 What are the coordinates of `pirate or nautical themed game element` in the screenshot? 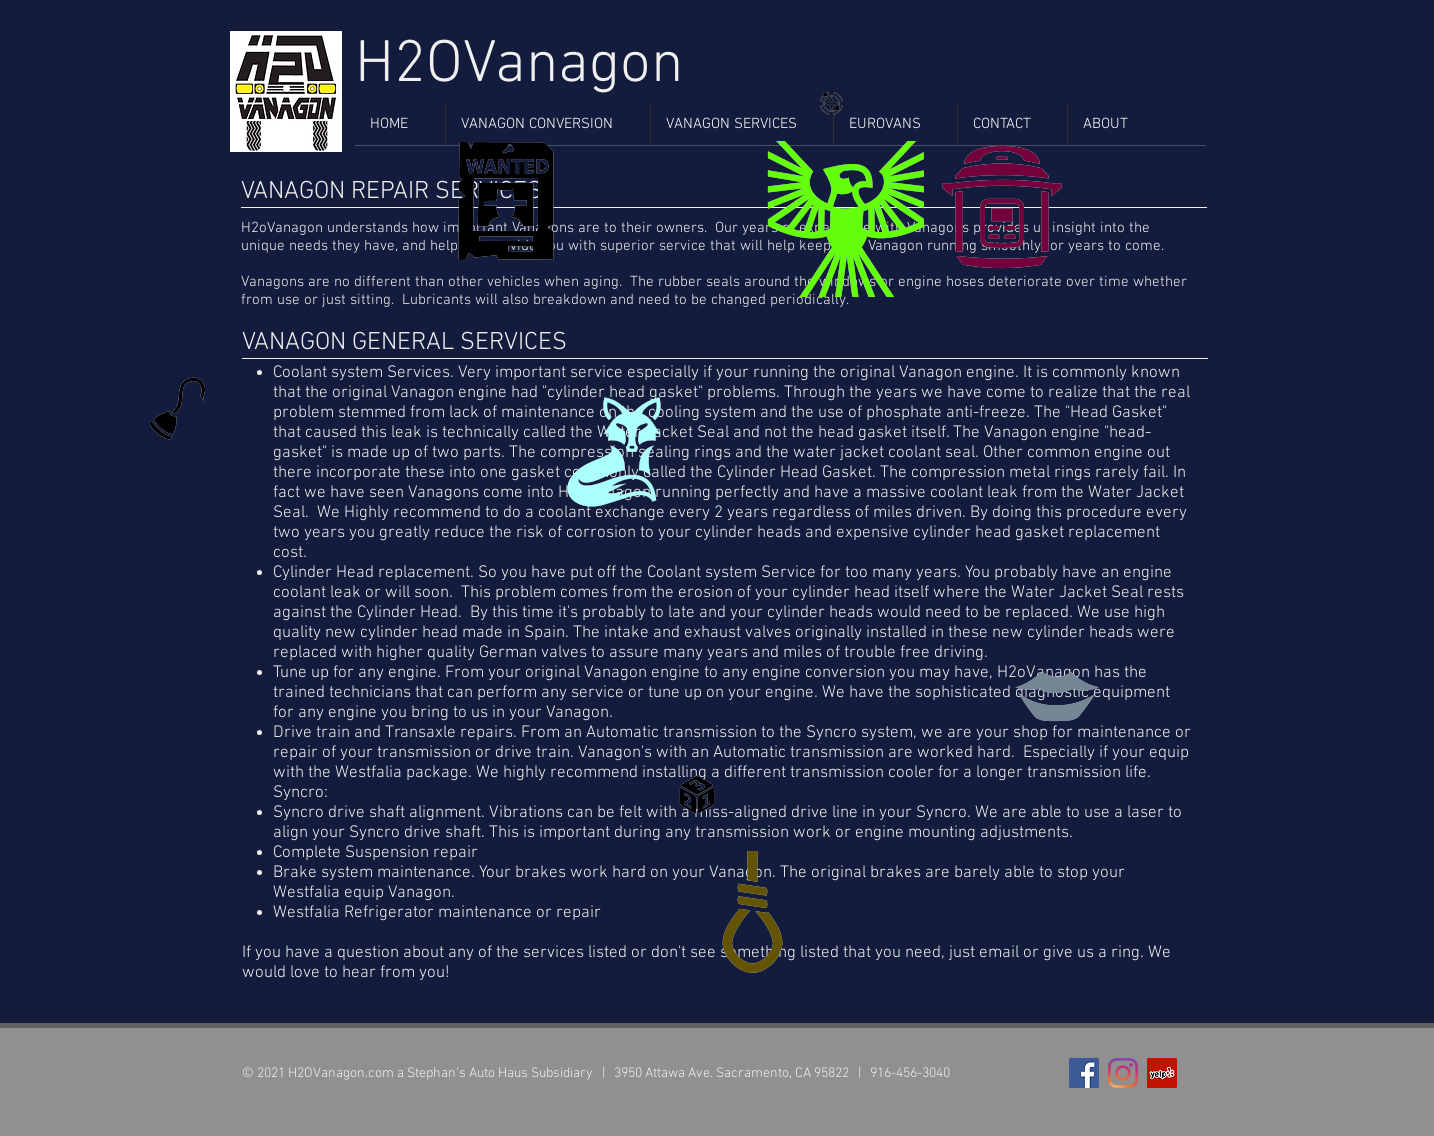 It's located at (177, 408).